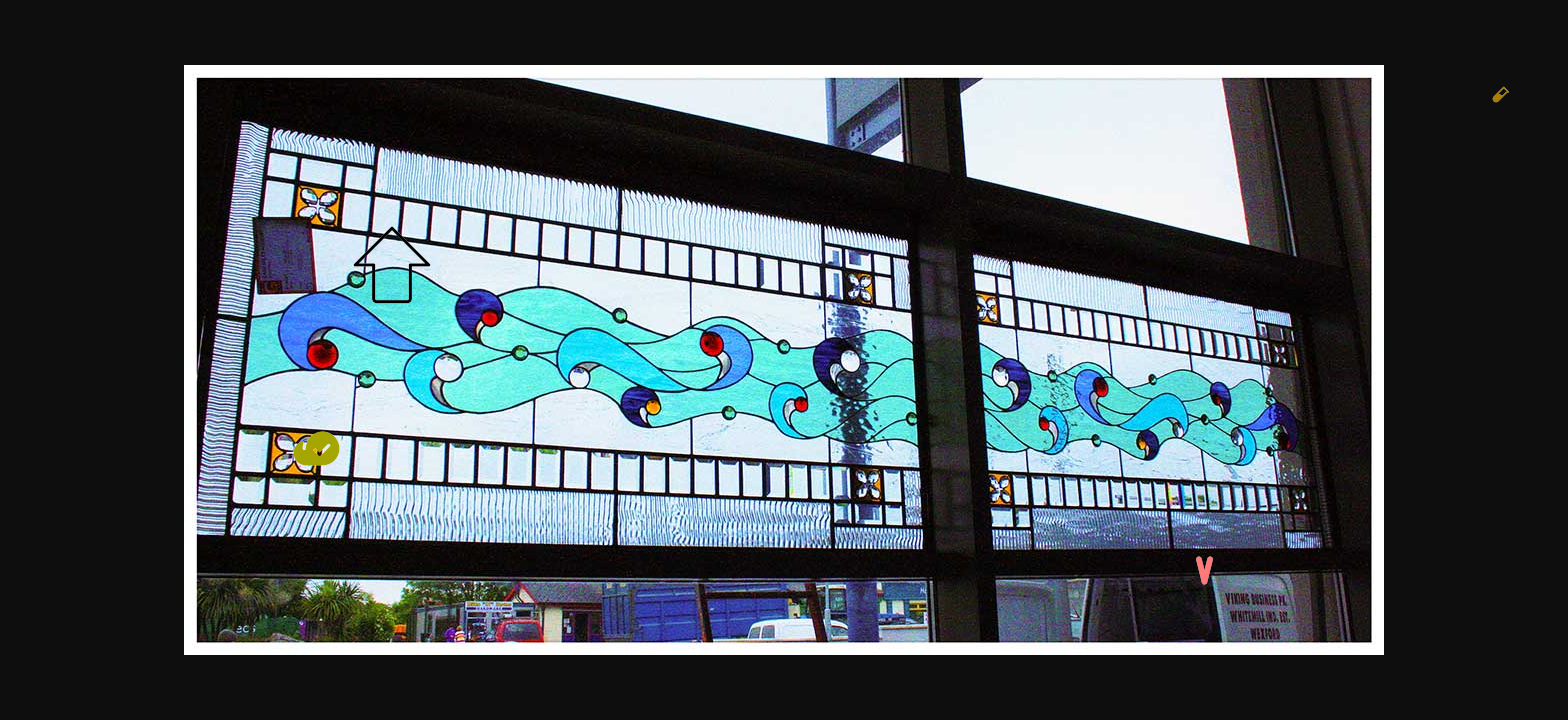 This screenshot has width=1568, height=720. What do you see at coordinates (1500, 94) in the screenshot?
I see `run a test or experiment` at bounding box center [1500, 94].